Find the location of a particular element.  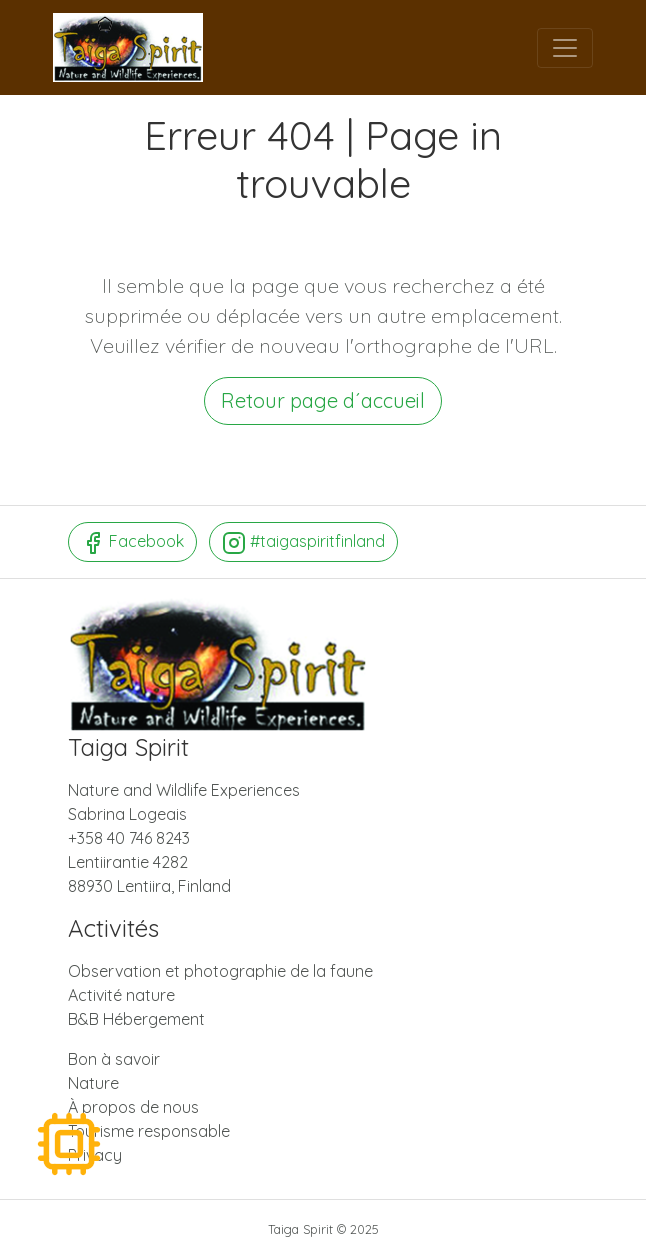

select pentagon shape tool is located at coordinates (105, 24).